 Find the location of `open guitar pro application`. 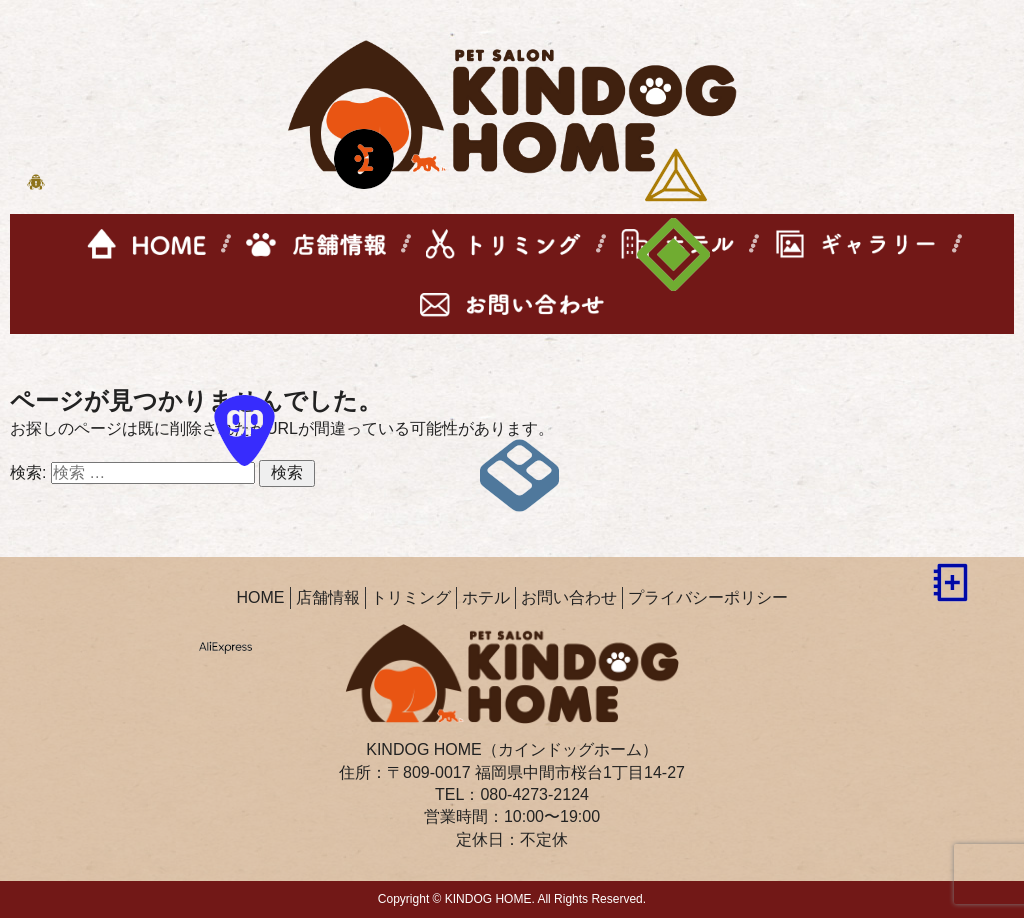

open guitar pro application is located at coordinates (244, 430).